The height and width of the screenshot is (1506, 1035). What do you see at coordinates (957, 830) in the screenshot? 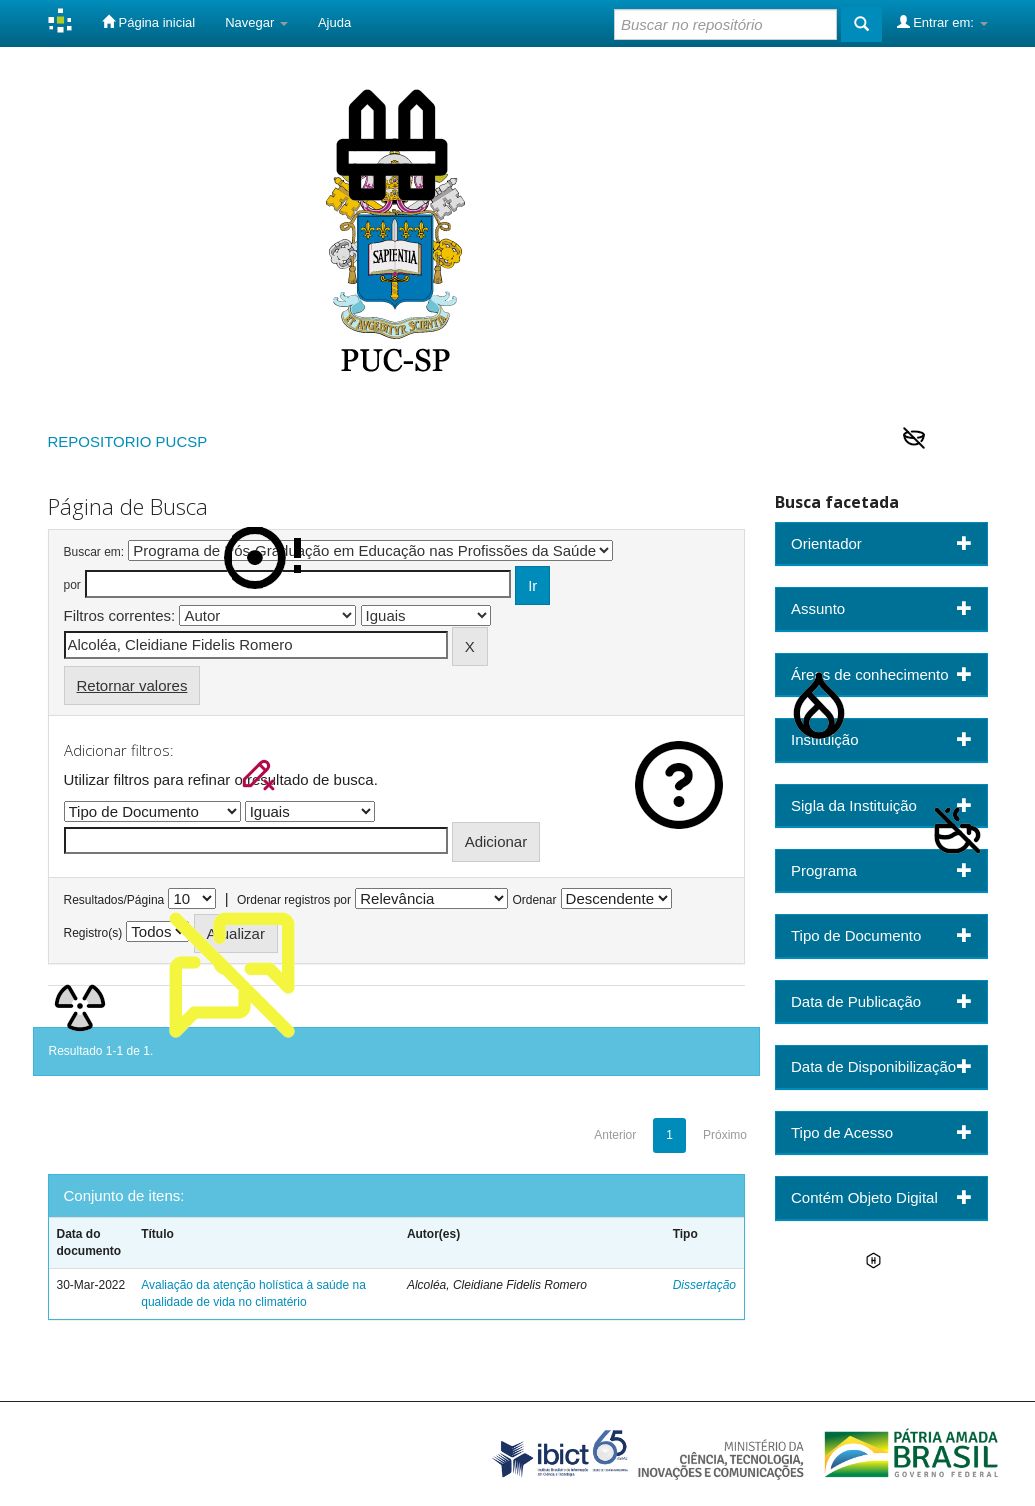
I see `disable coffee break reminder` at bounding box center [957, 830].